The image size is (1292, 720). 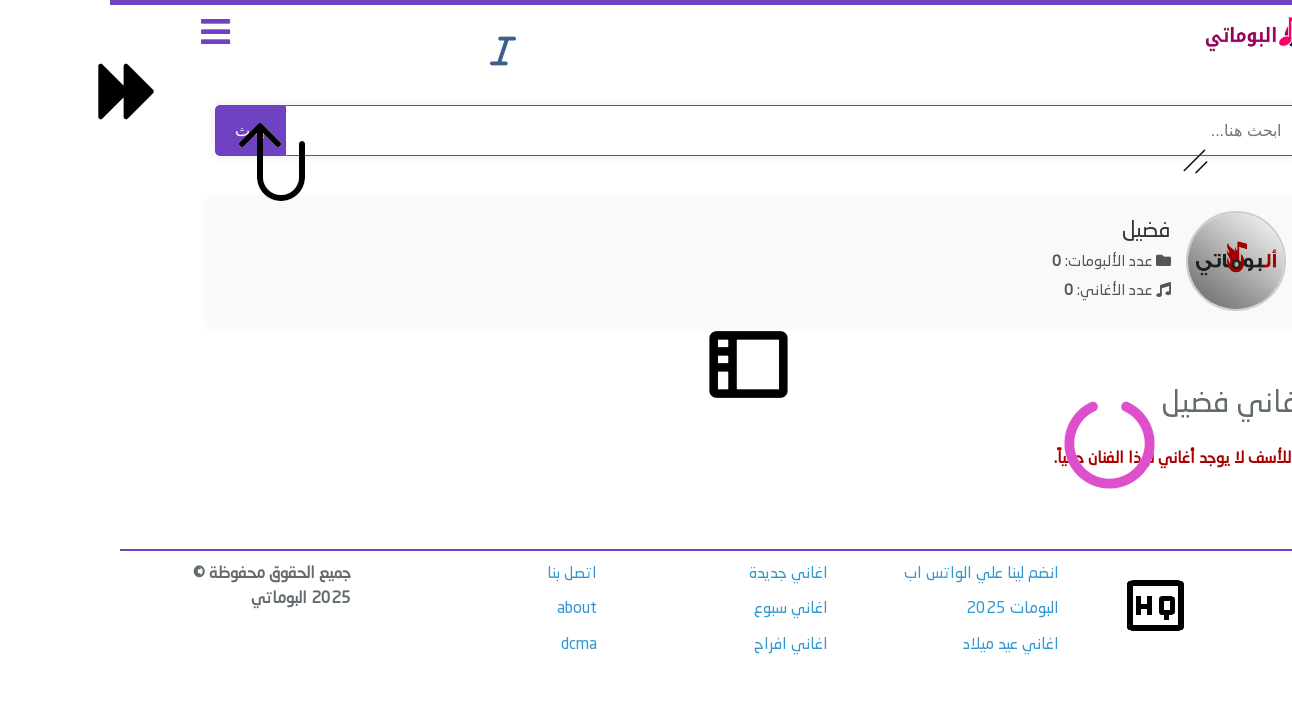 What do you see at coordinates (1155, 605) in the screenshot?
I see `indicates high quality media or streaming option` at bounding box center [1155, 605].